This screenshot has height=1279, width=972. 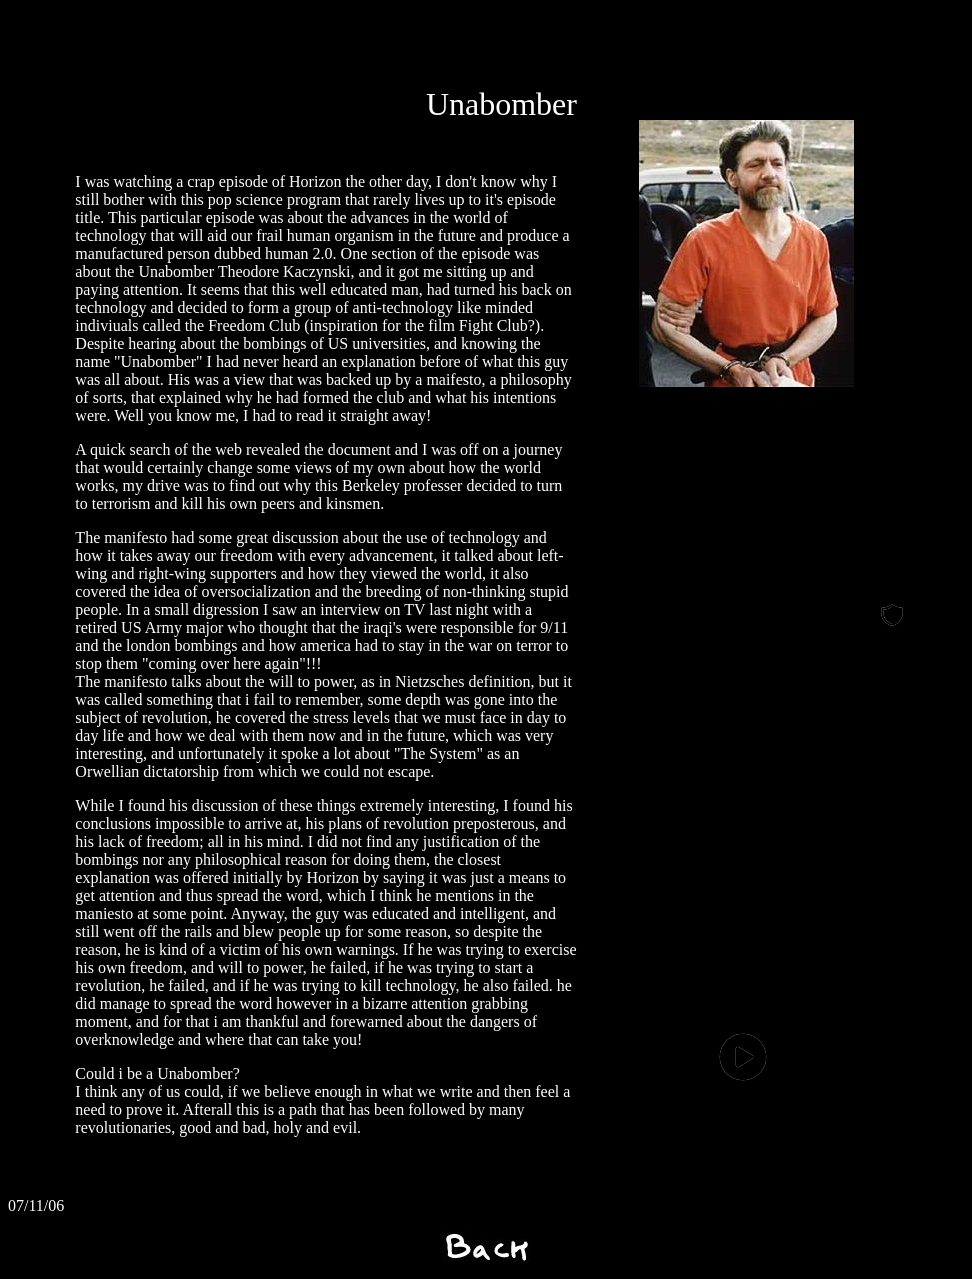 I want to click on play media or video content, so click(x=743, y=1057).